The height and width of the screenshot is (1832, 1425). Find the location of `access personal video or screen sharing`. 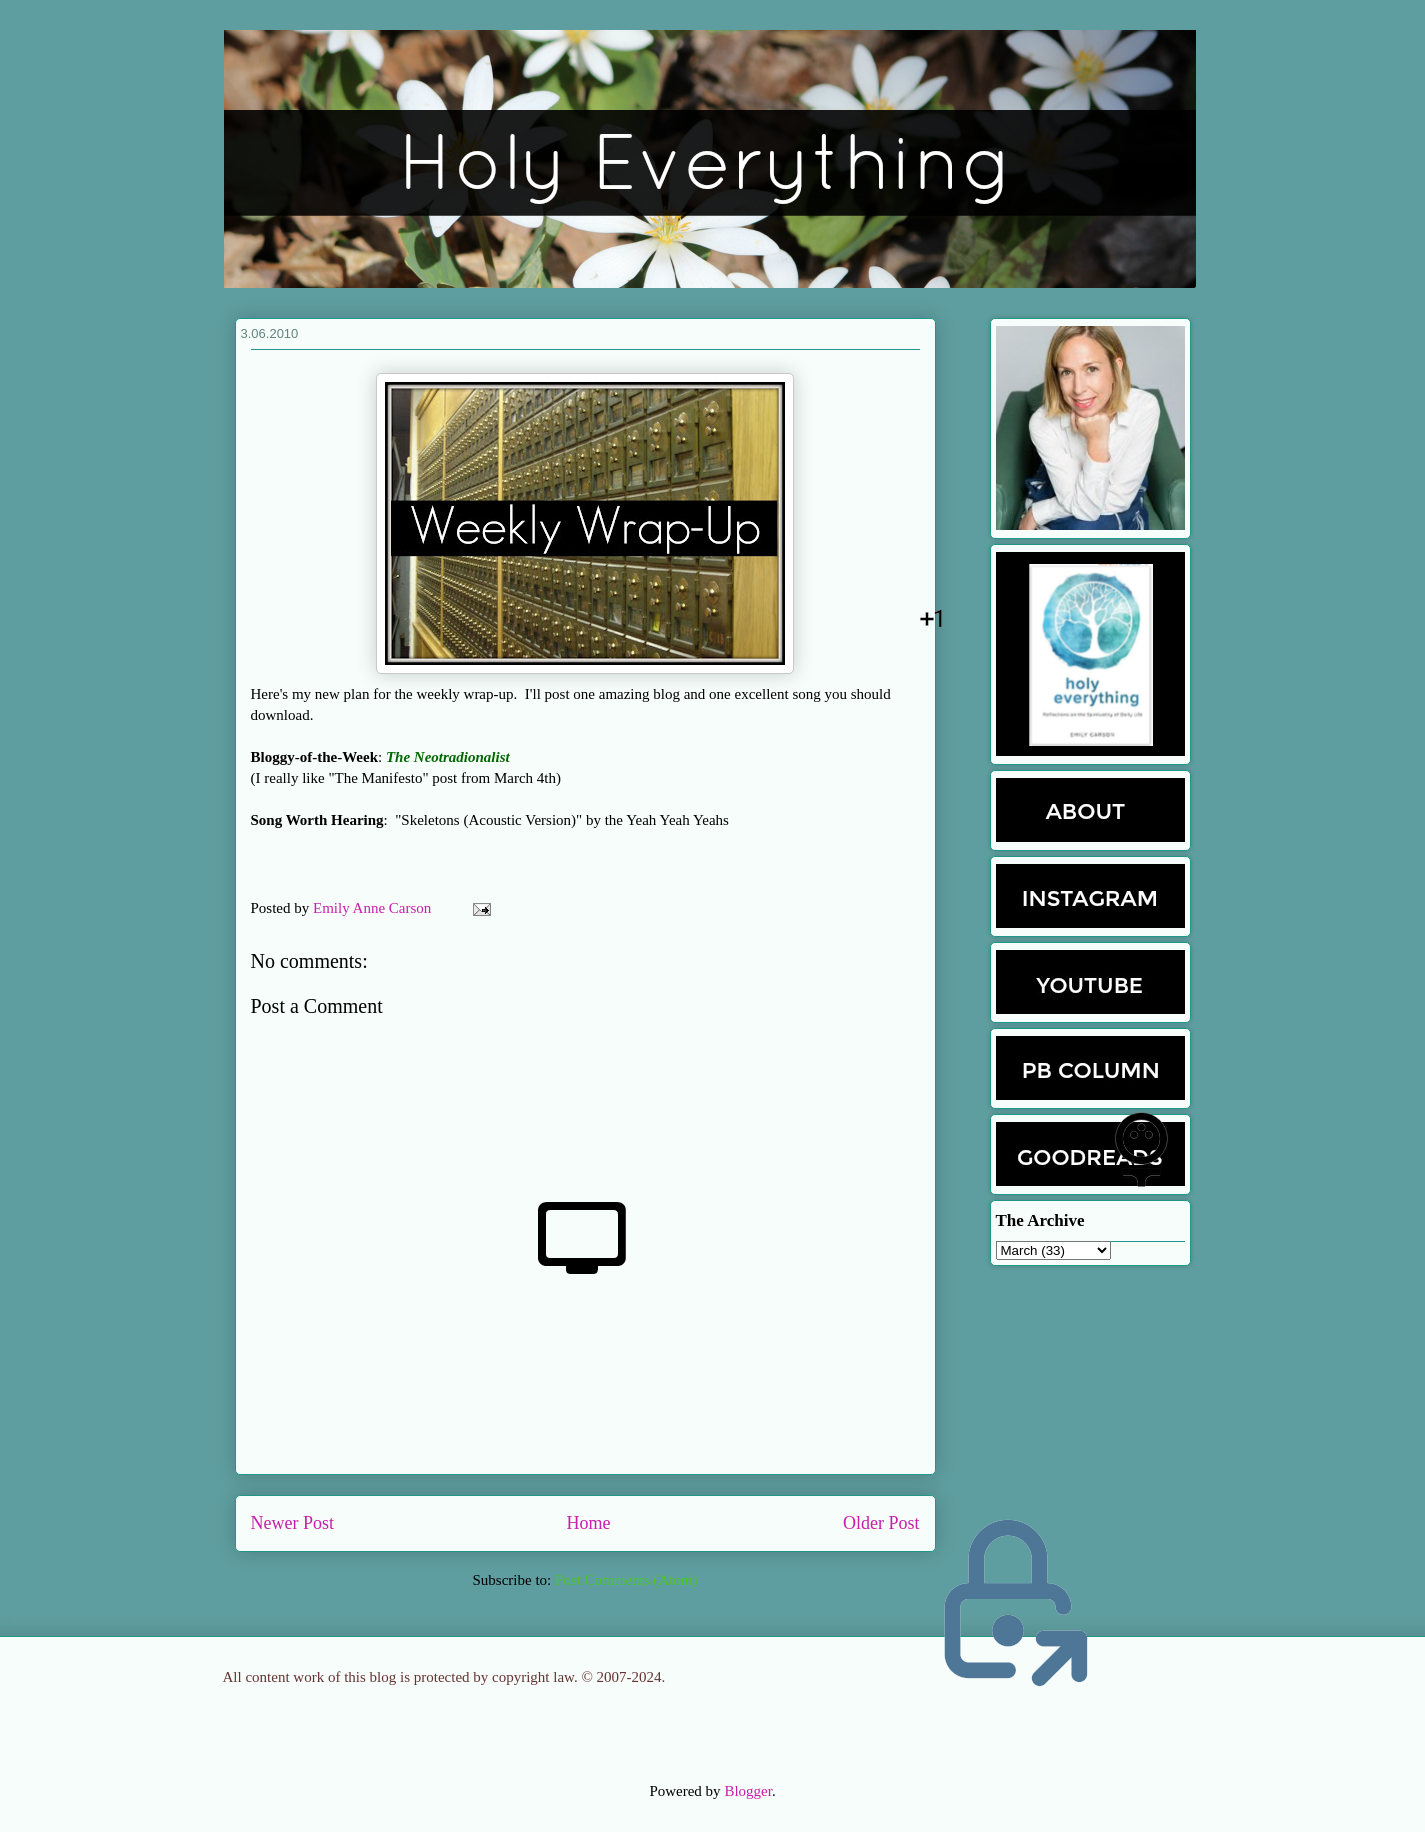

access personal video or screen sharing is located at coordinates (582, 1238).